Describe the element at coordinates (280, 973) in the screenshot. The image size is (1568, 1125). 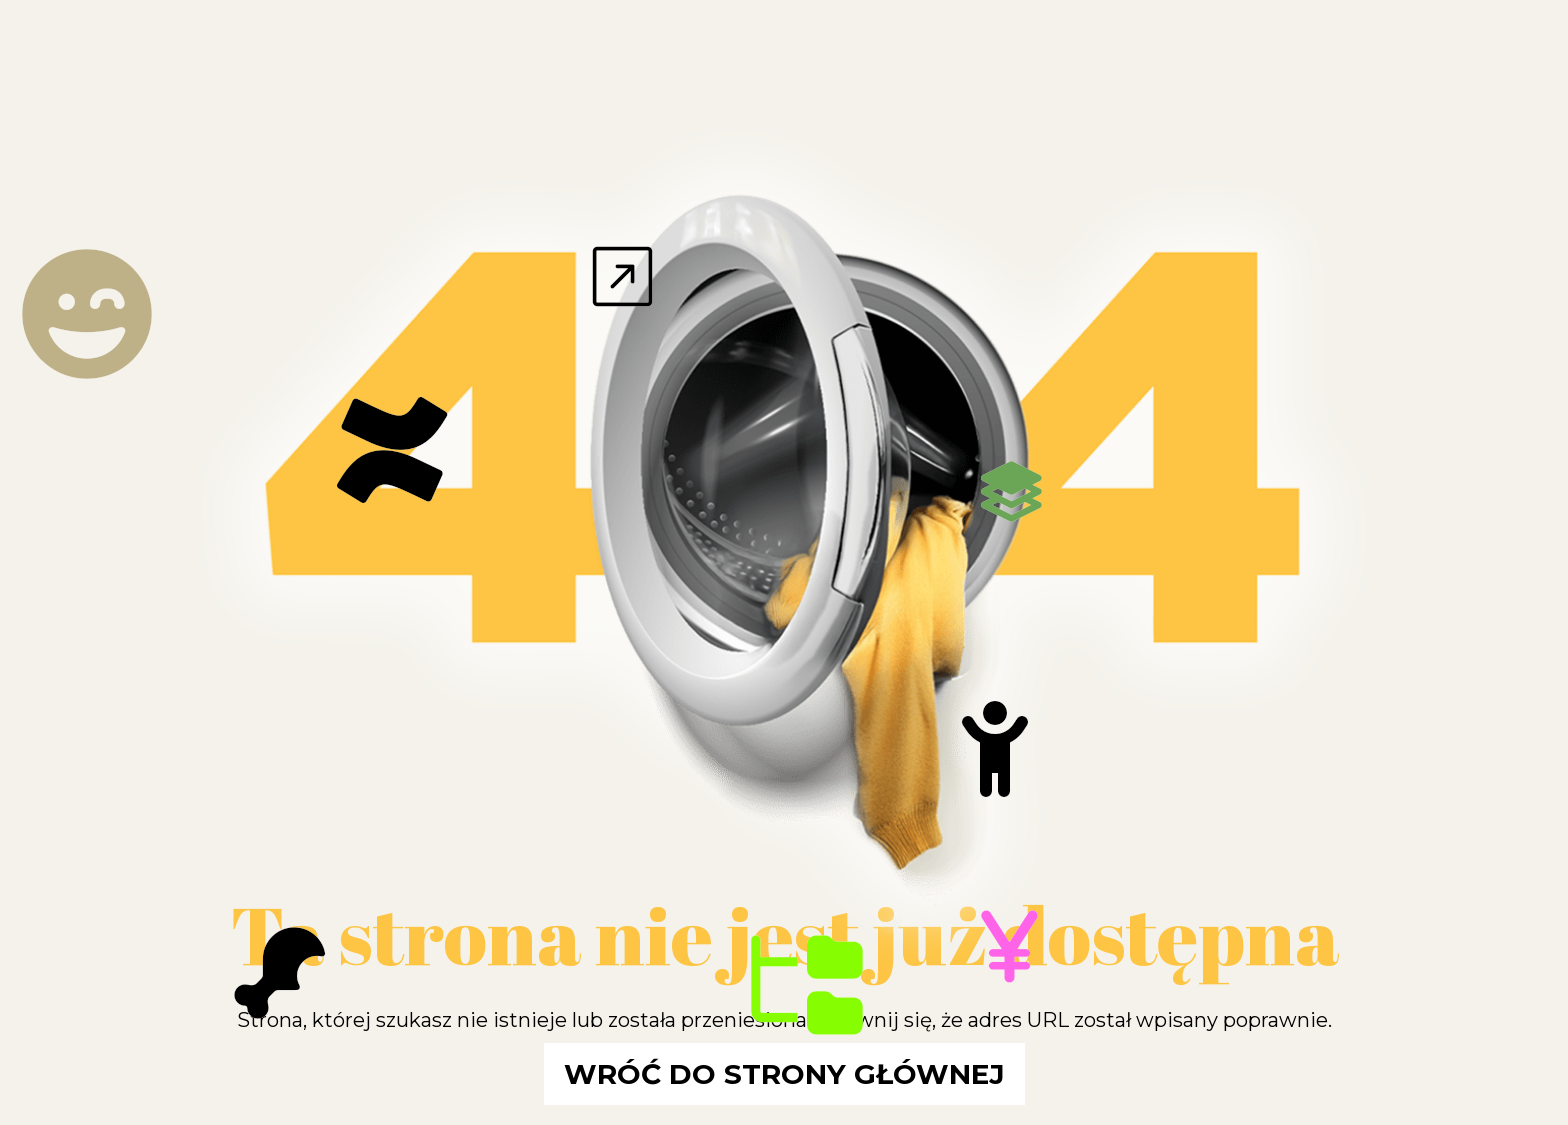
I see `access food or dining options` at that location.